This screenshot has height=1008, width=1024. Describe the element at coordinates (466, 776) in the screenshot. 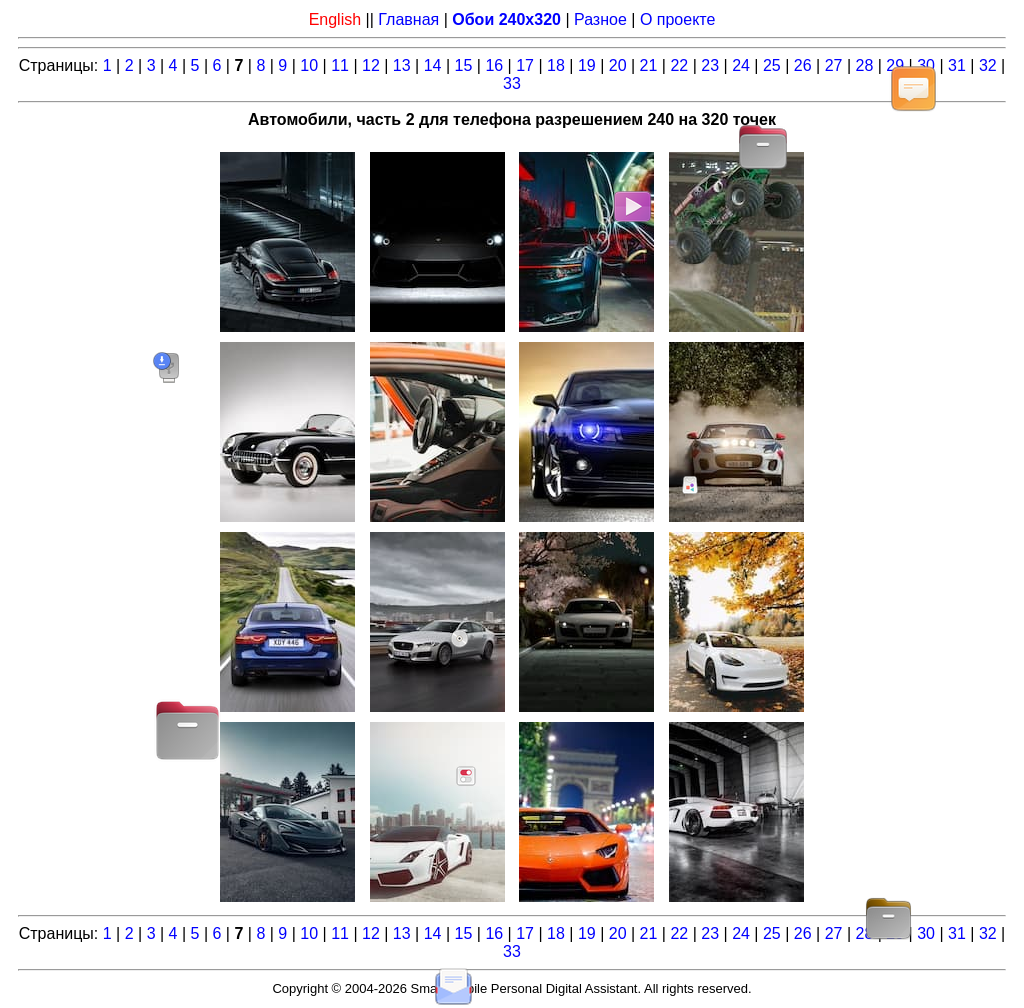

I see `open system tweaks or settings app` at that location.